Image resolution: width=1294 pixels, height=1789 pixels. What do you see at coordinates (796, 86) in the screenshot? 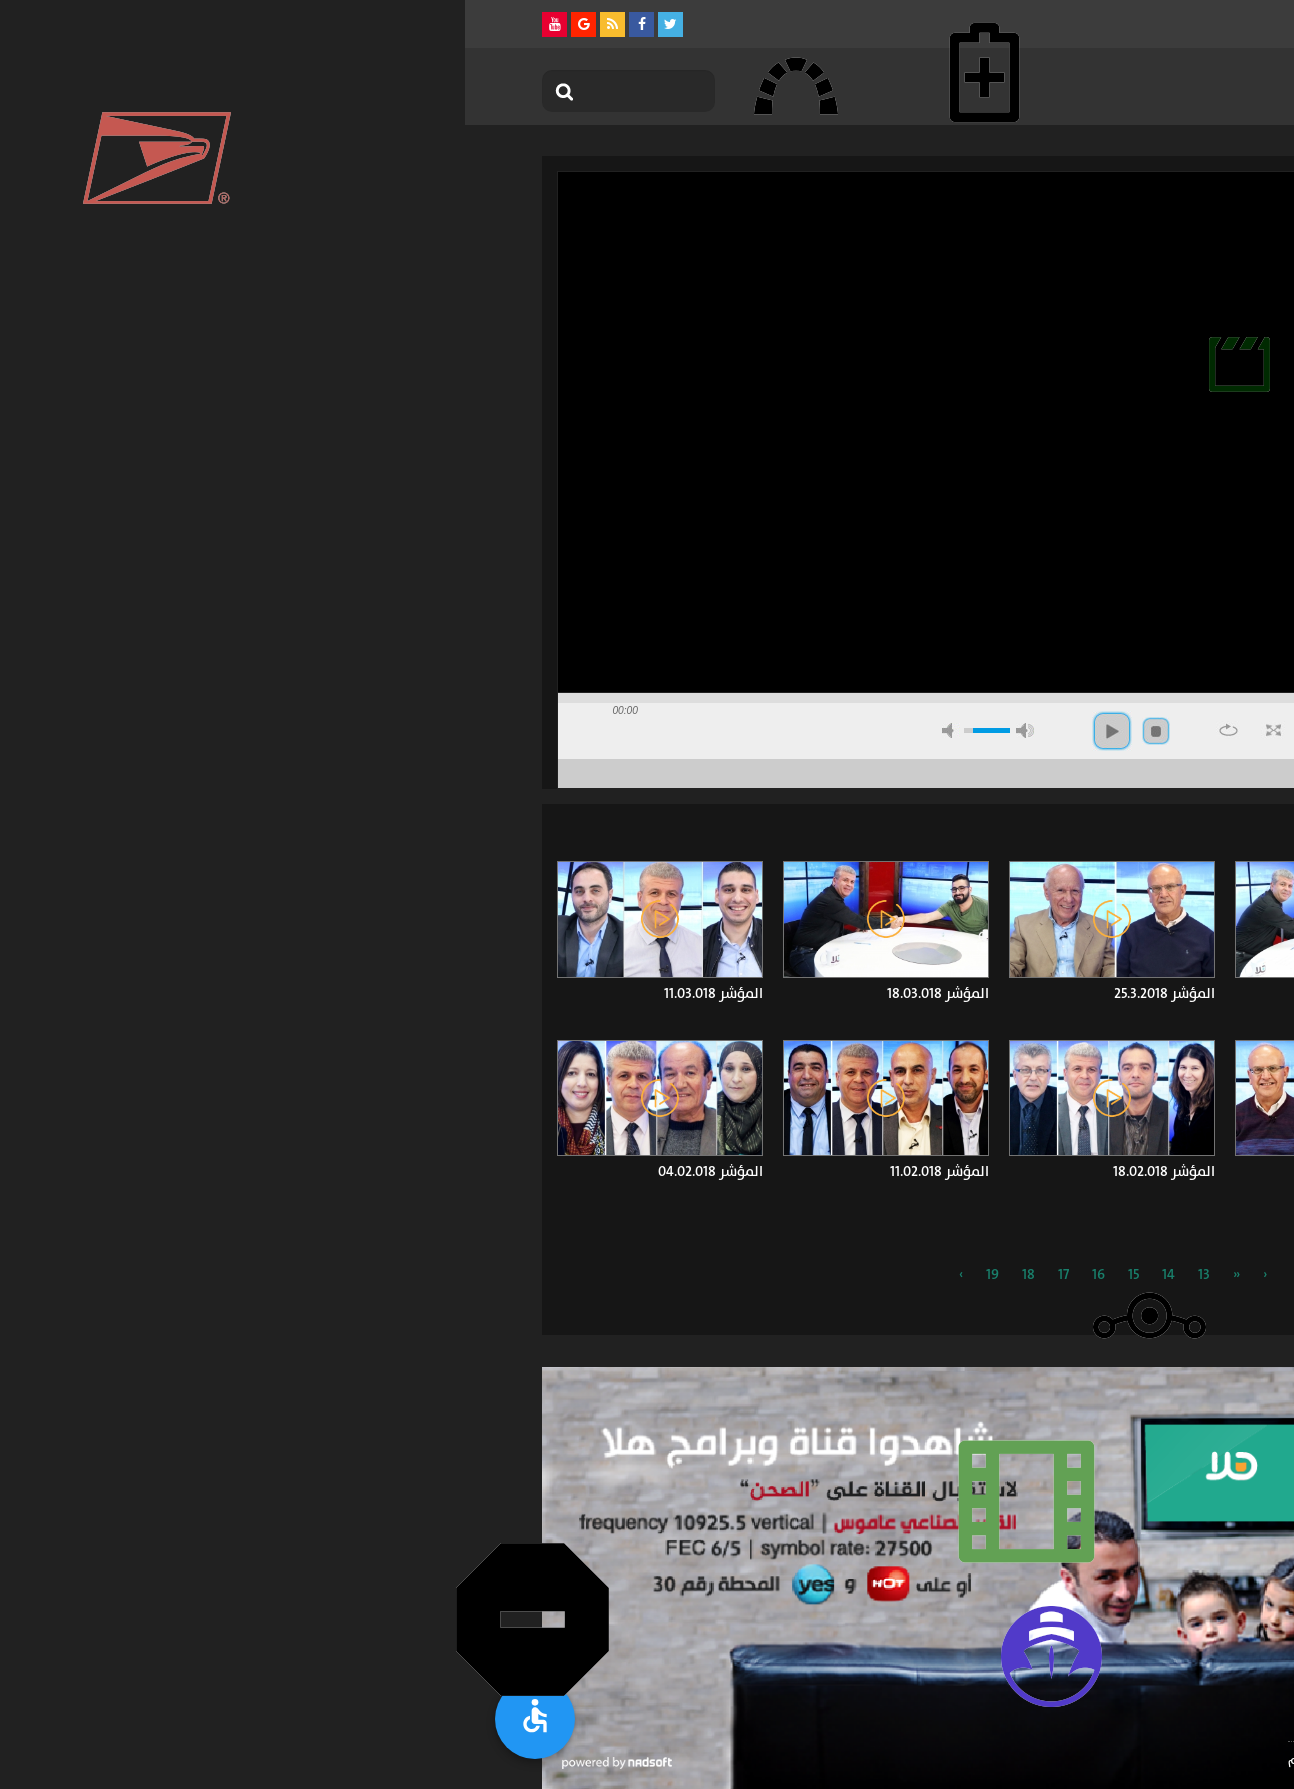
I see `open redmine project management` at bounding box center [796, 86].